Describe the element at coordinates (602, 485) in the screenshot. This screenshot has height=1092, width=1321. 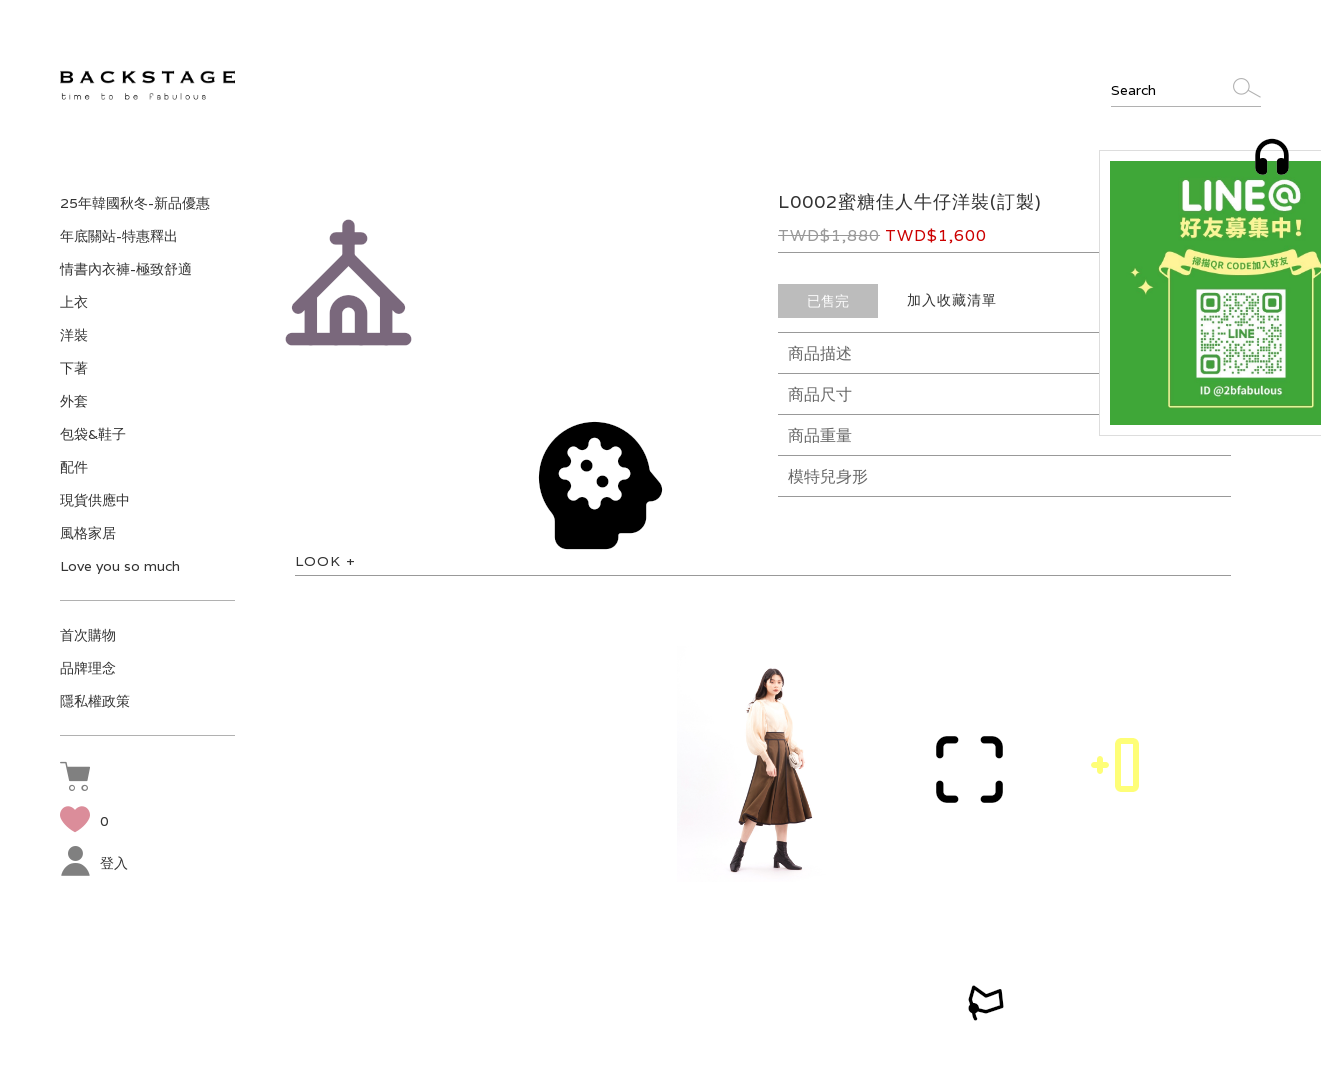
I see `indicates a mental health or neurological condition` at that location.